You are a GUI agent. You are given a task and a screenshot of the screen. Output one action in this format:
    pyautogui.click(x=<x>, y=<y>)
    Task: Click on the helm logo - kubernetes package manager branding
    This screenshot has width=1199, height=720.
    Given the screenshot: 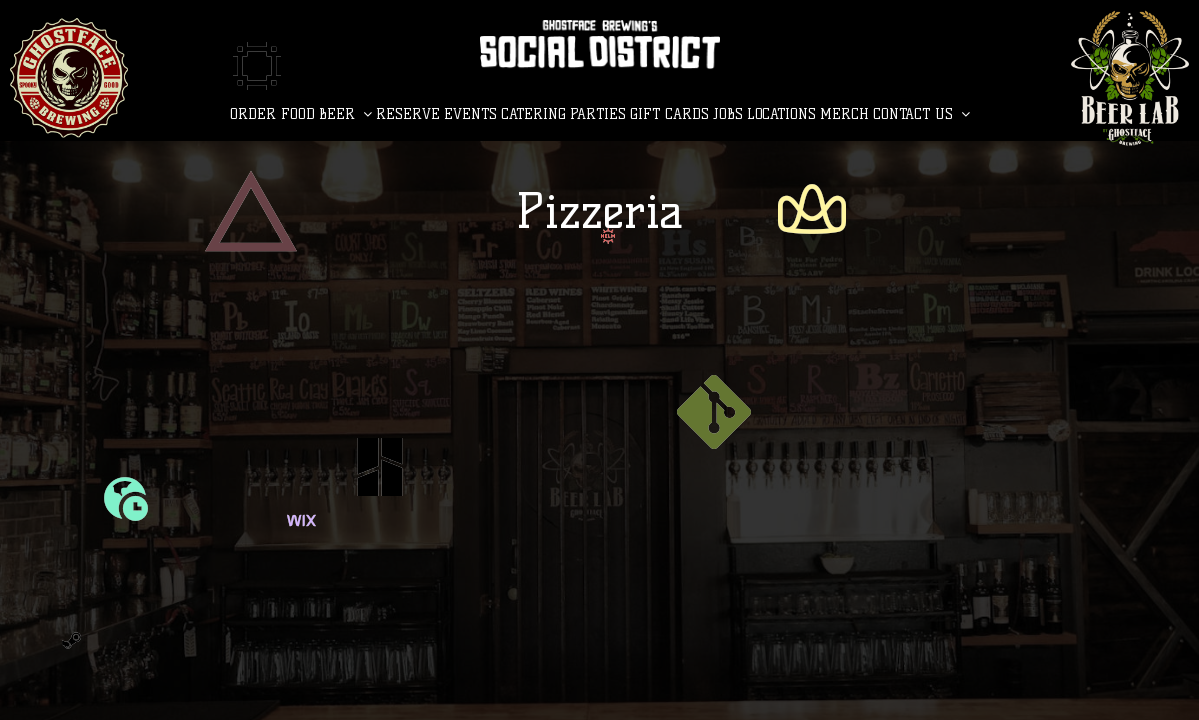 What is the action you would take?
    pyautogui.click(x=608, y=236)
    